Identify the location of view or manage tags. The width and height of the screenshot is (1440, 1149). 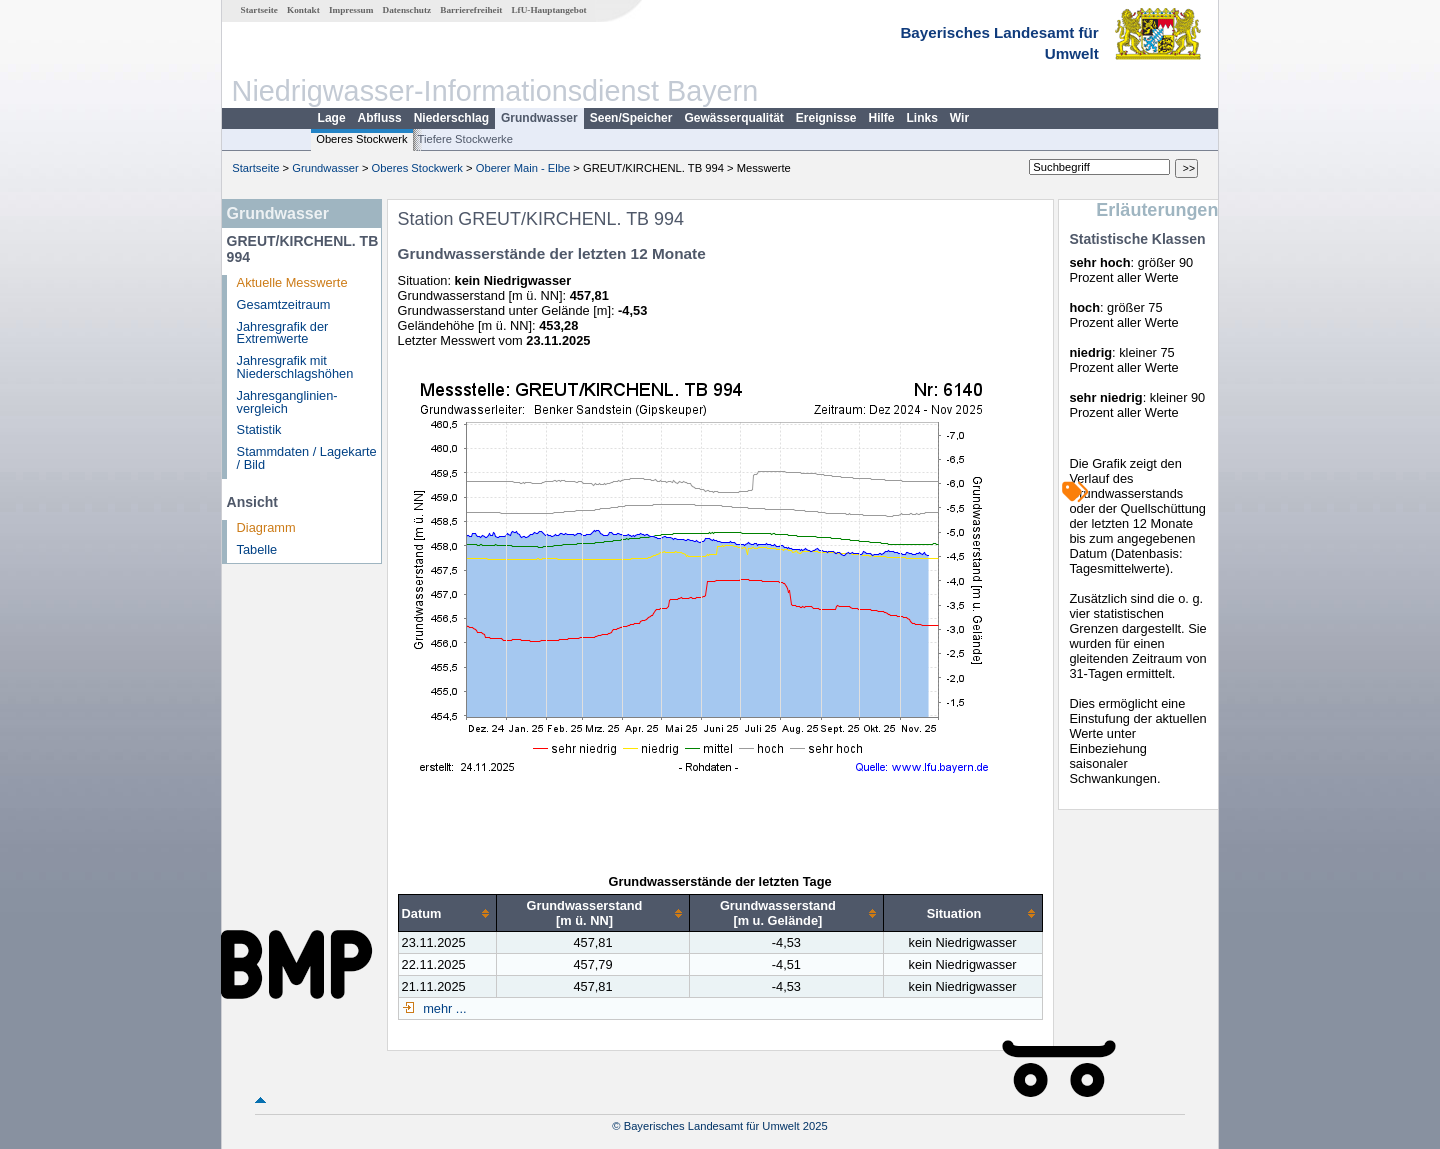
(1074, 492).